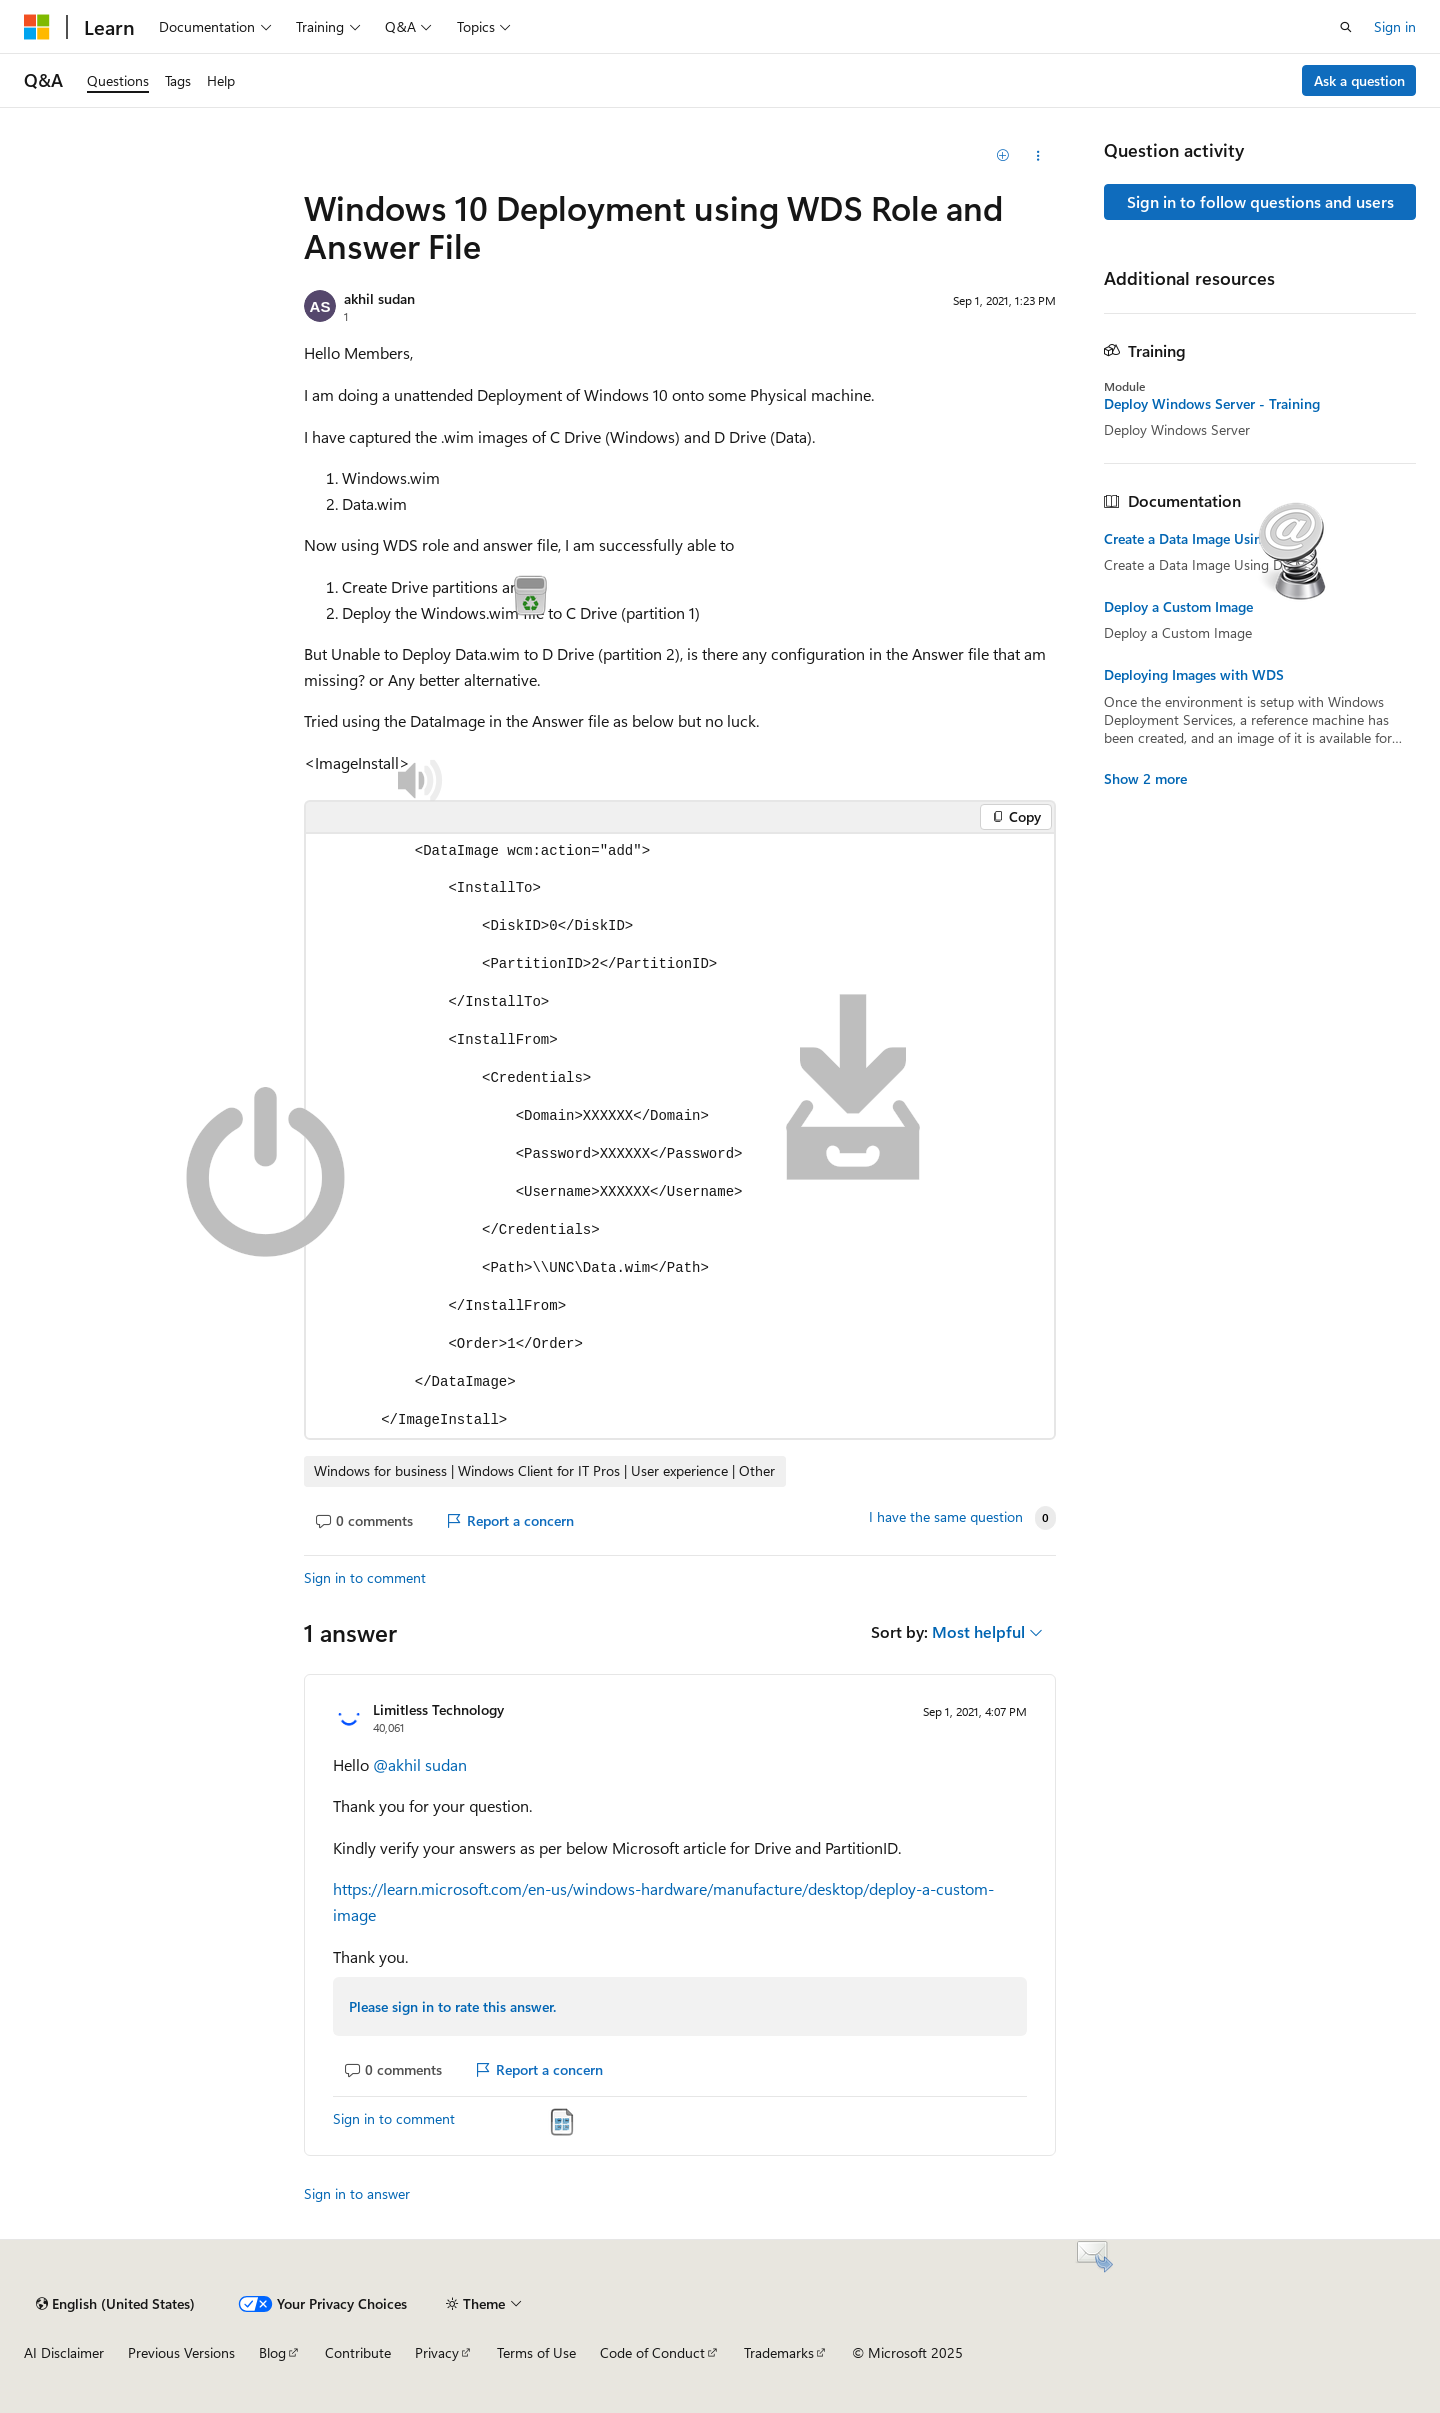  What do you see at coordinates (562, 2122) in the screenshot?
I see `libreoffice master document file type` at bounding box center [562, 2122].